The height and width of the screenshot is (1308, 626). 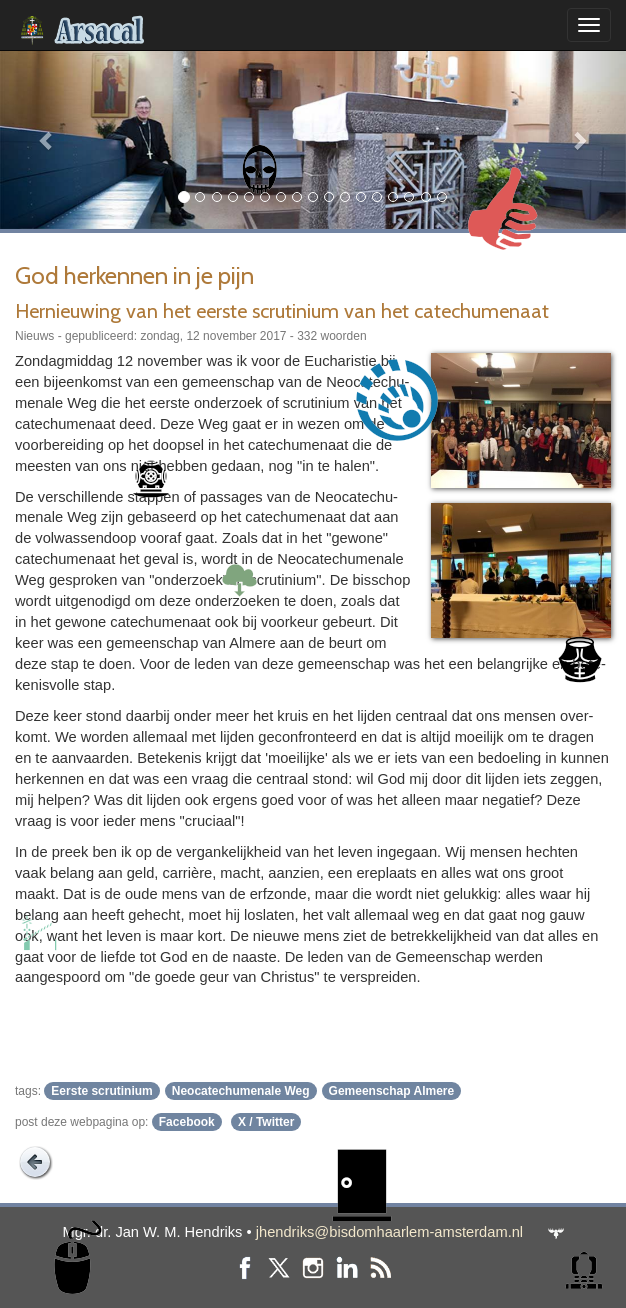 What do you see at coordinates (39, 933) in the screenshot?
I see `indicates a railroad crossing ahead` at bounding box center [39, 933].